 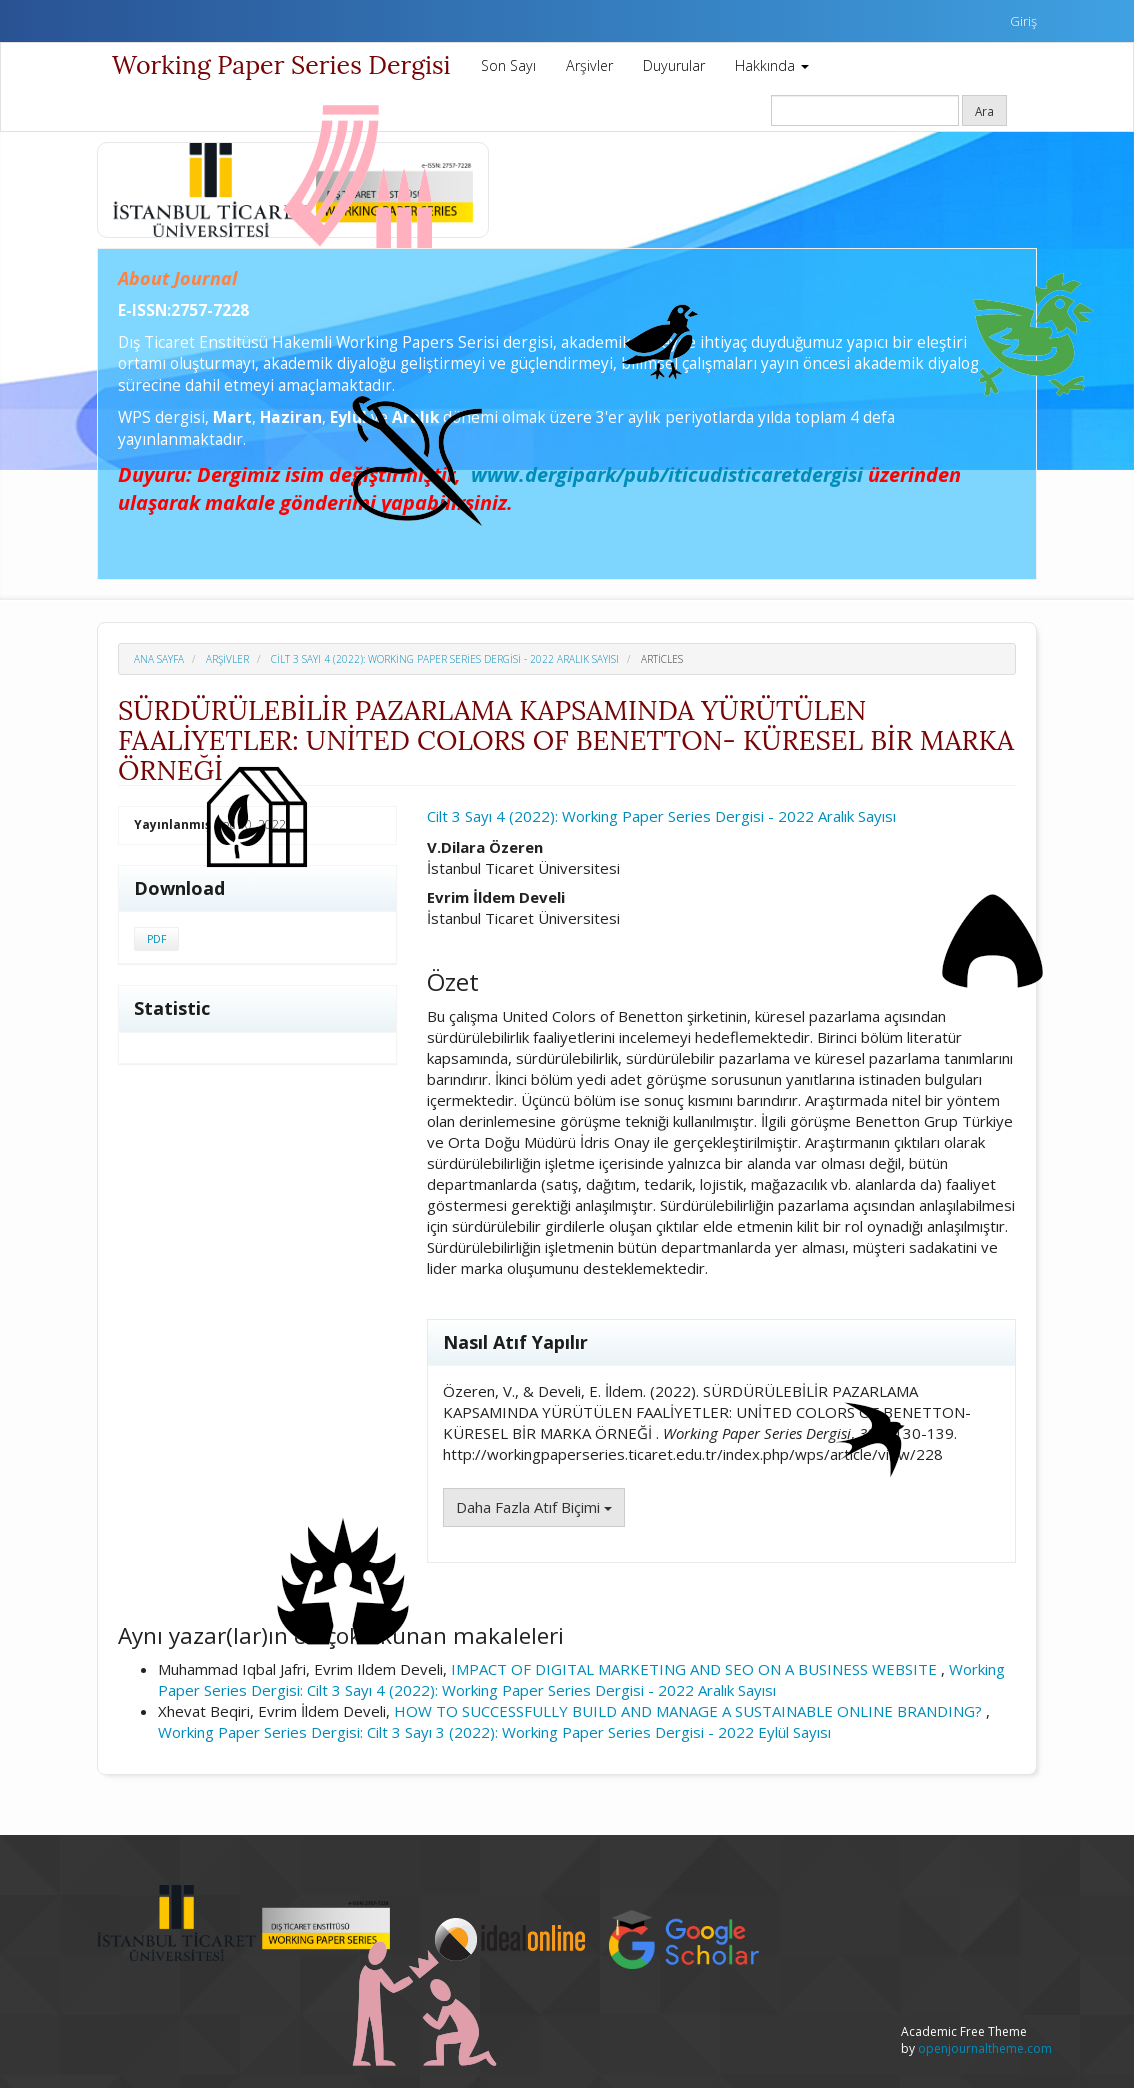 I want to click on select chicken in a farming or cooking game, so click(x=1033, y=334).